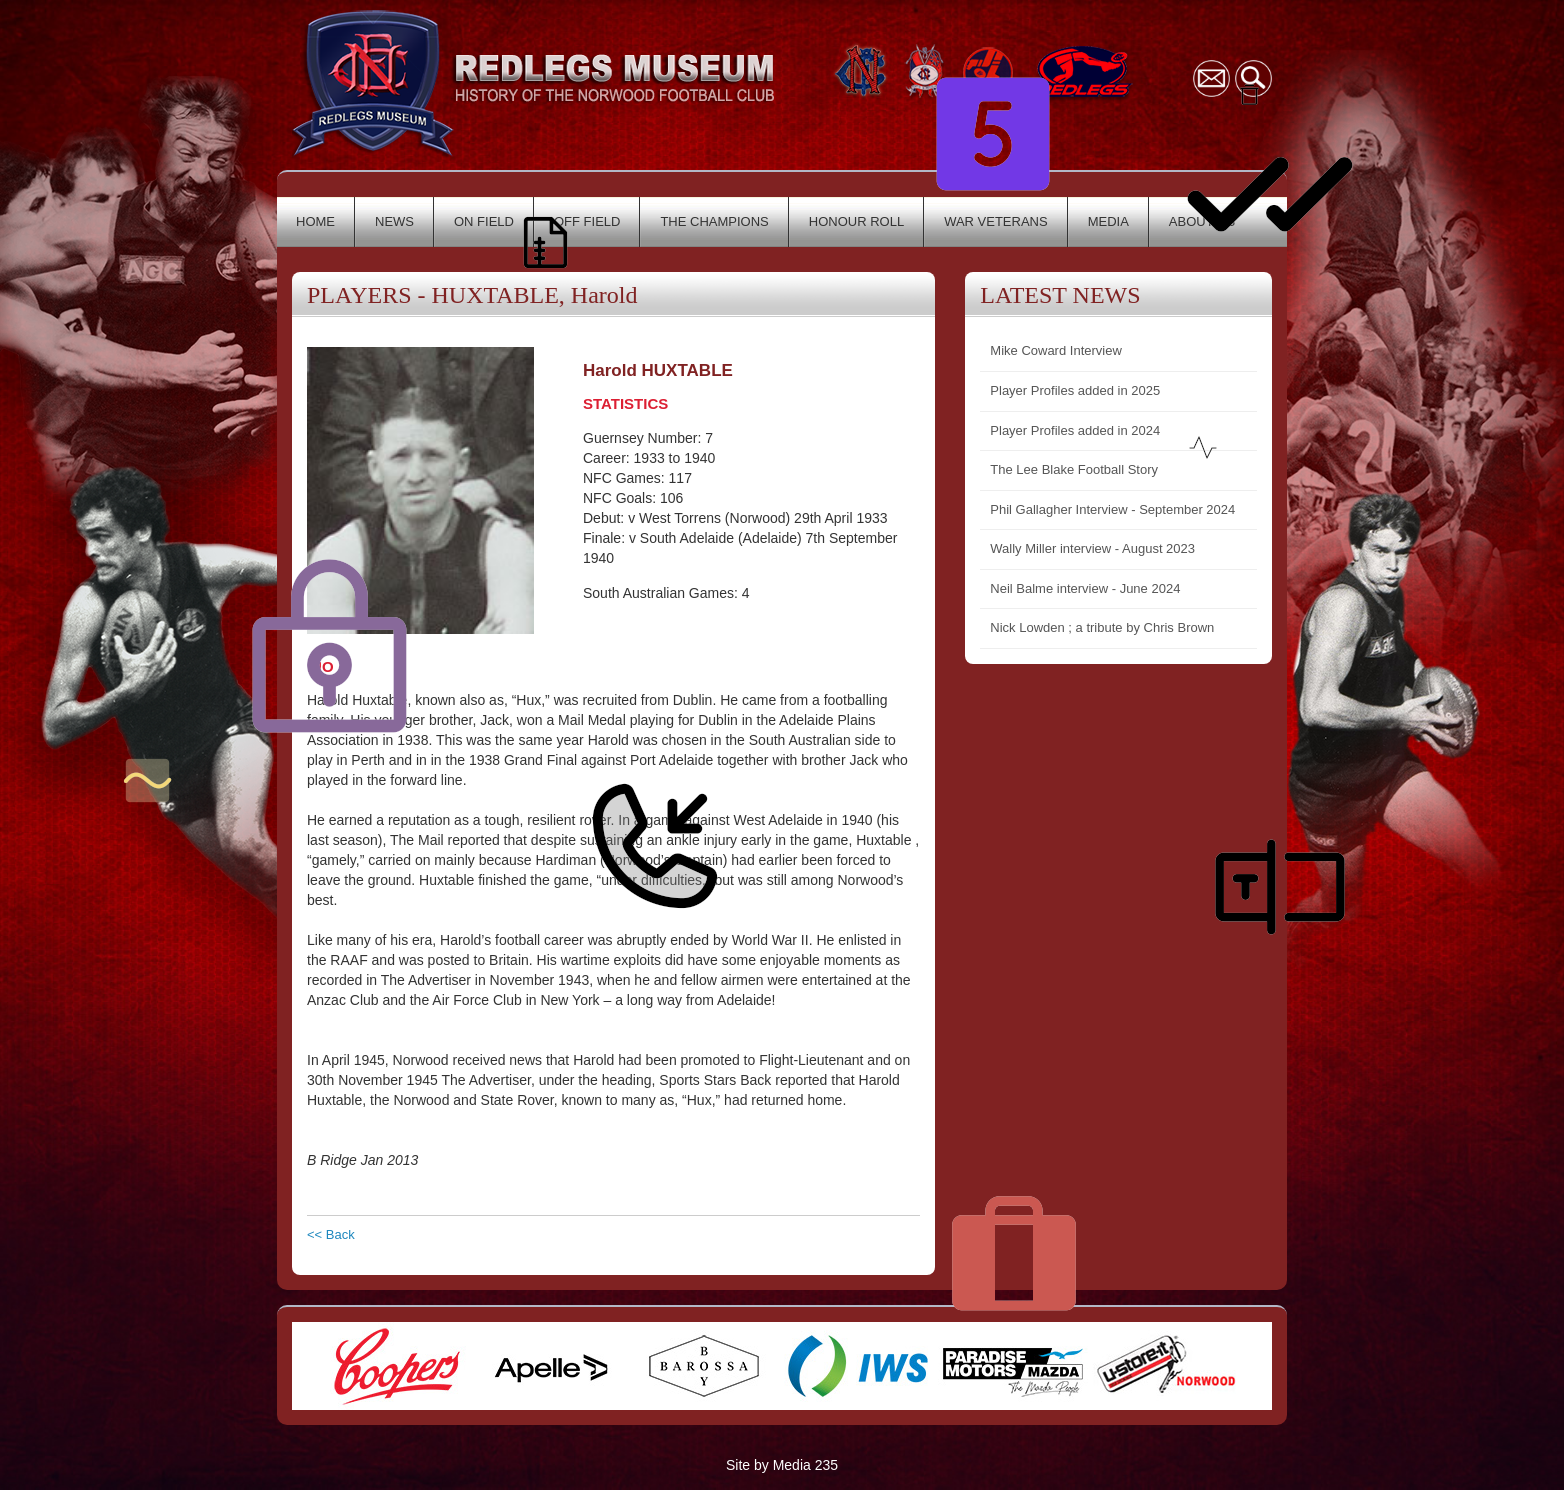 This screenshot has height=1490, width=1564. Describe the element at coordinates (993, 134) in the screenshot. I see `indicates step 5 in a numbered sequence` at that location.